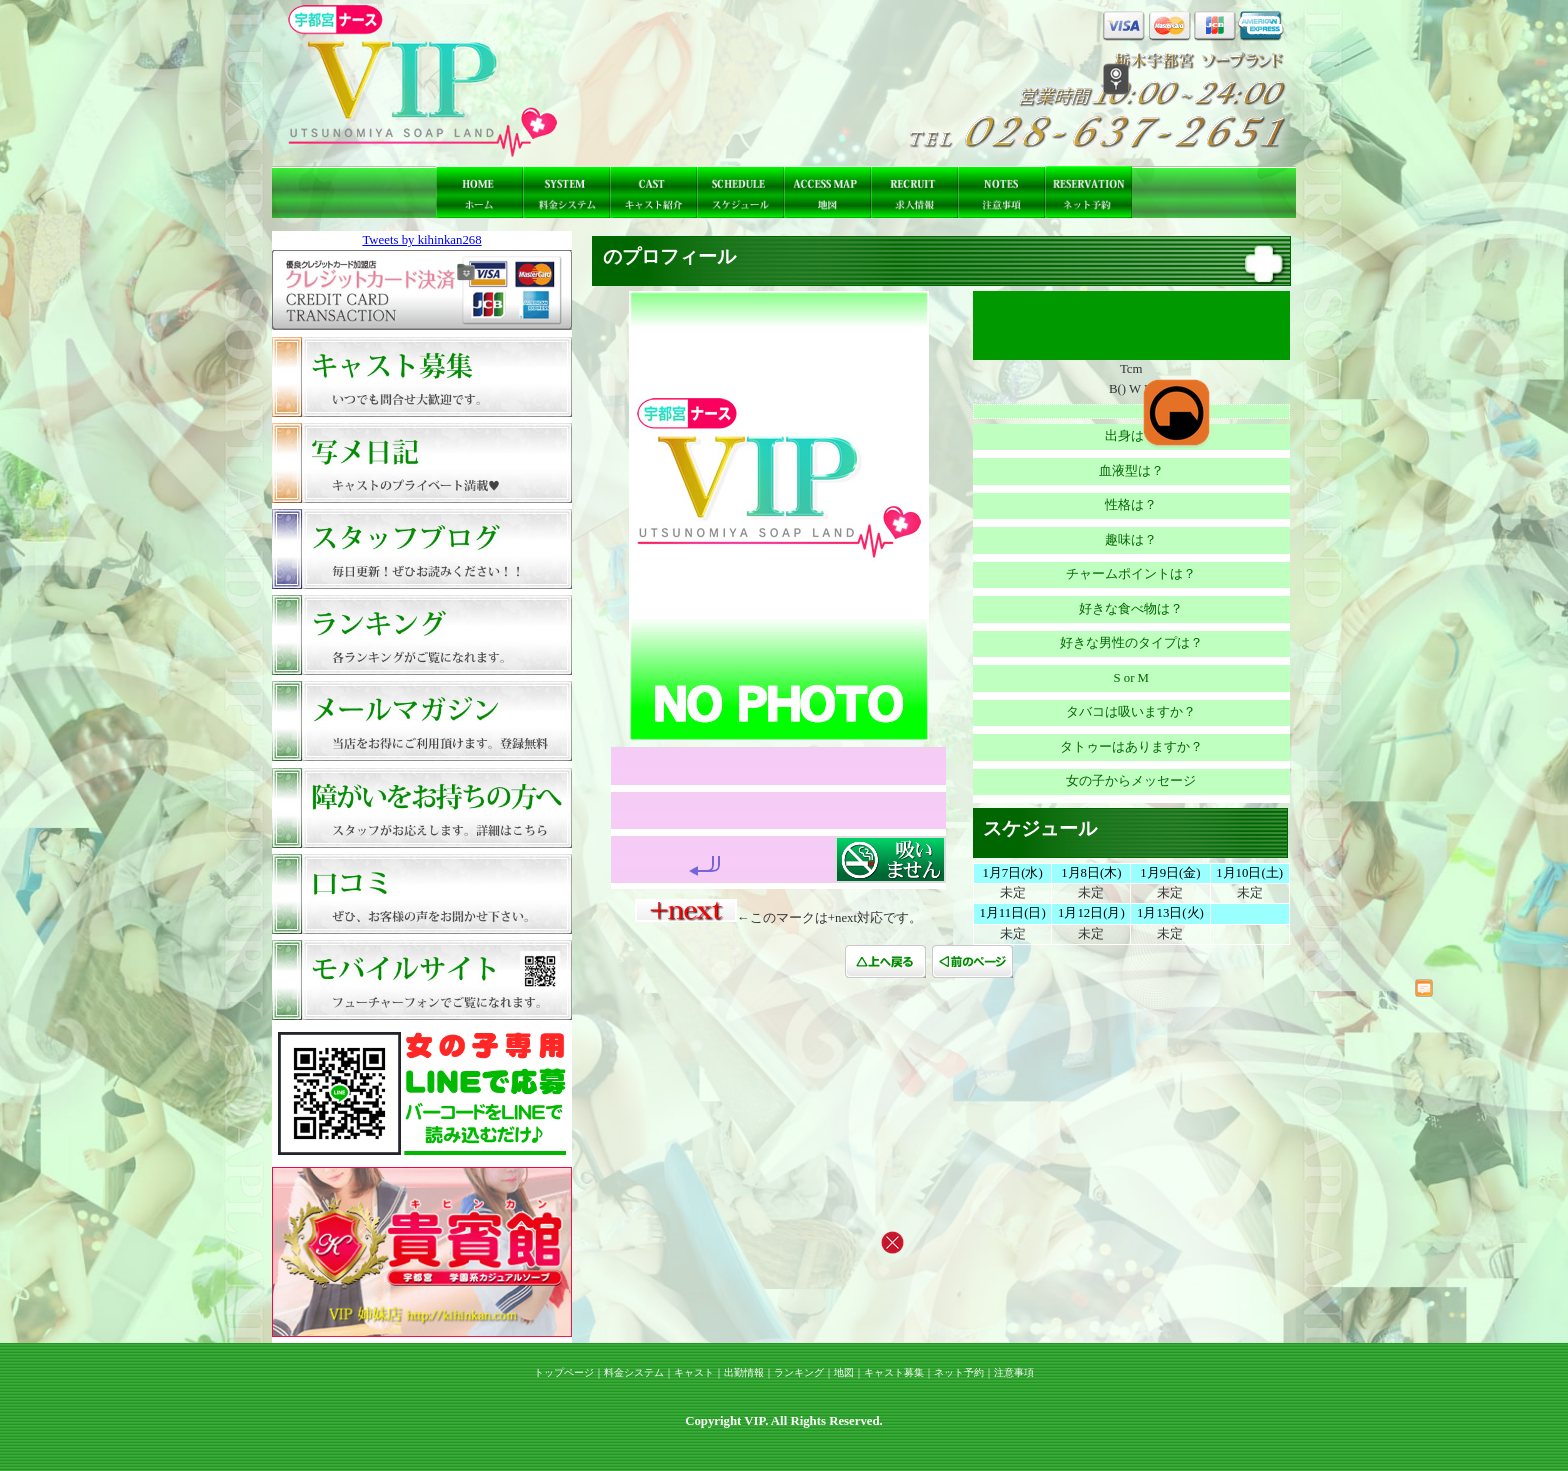 The width and height of the screenshot is (1568, 1471). Describe the element at coordinates (466, 272) in the screenshot. I see `open your dropbox folder` at that location.